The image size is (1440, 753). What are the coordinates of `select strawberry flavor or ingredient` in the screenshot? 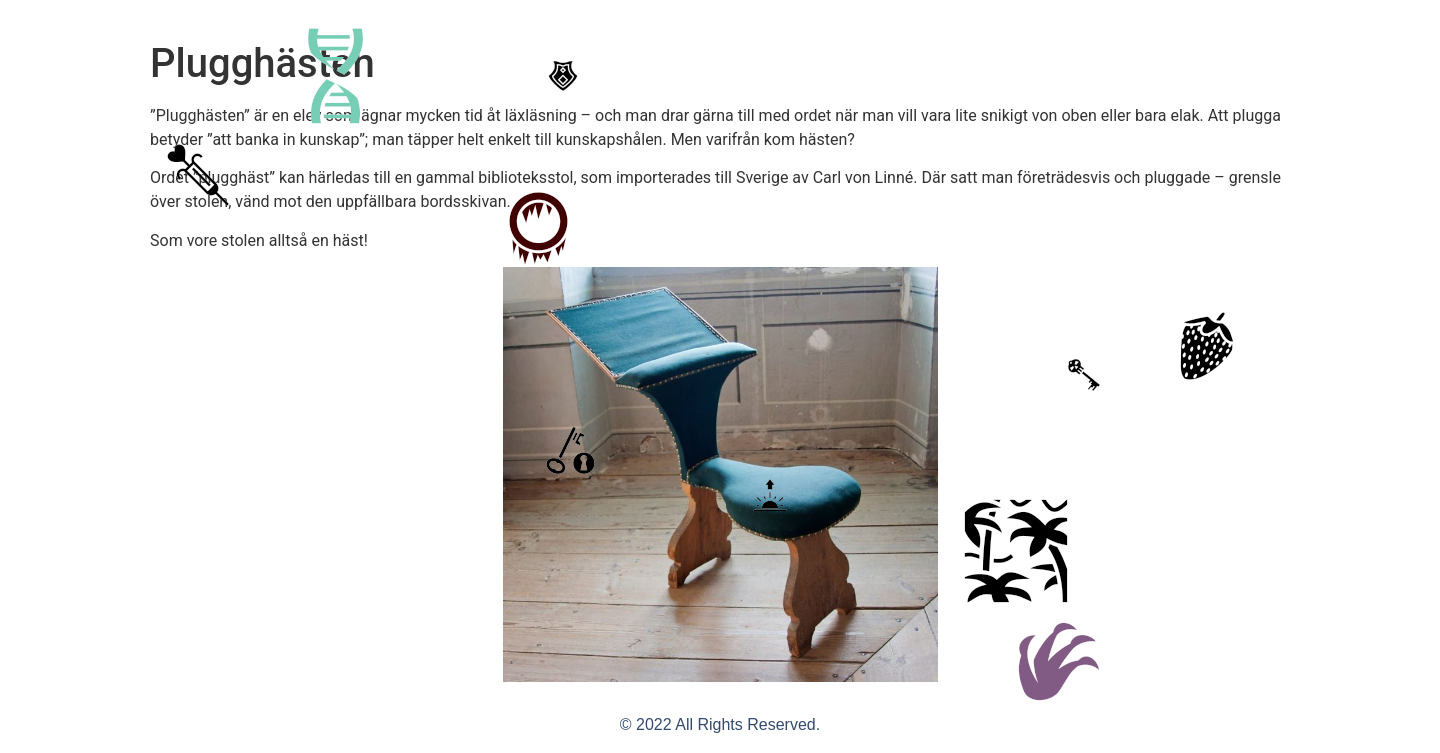 It's located at (1207, 346).